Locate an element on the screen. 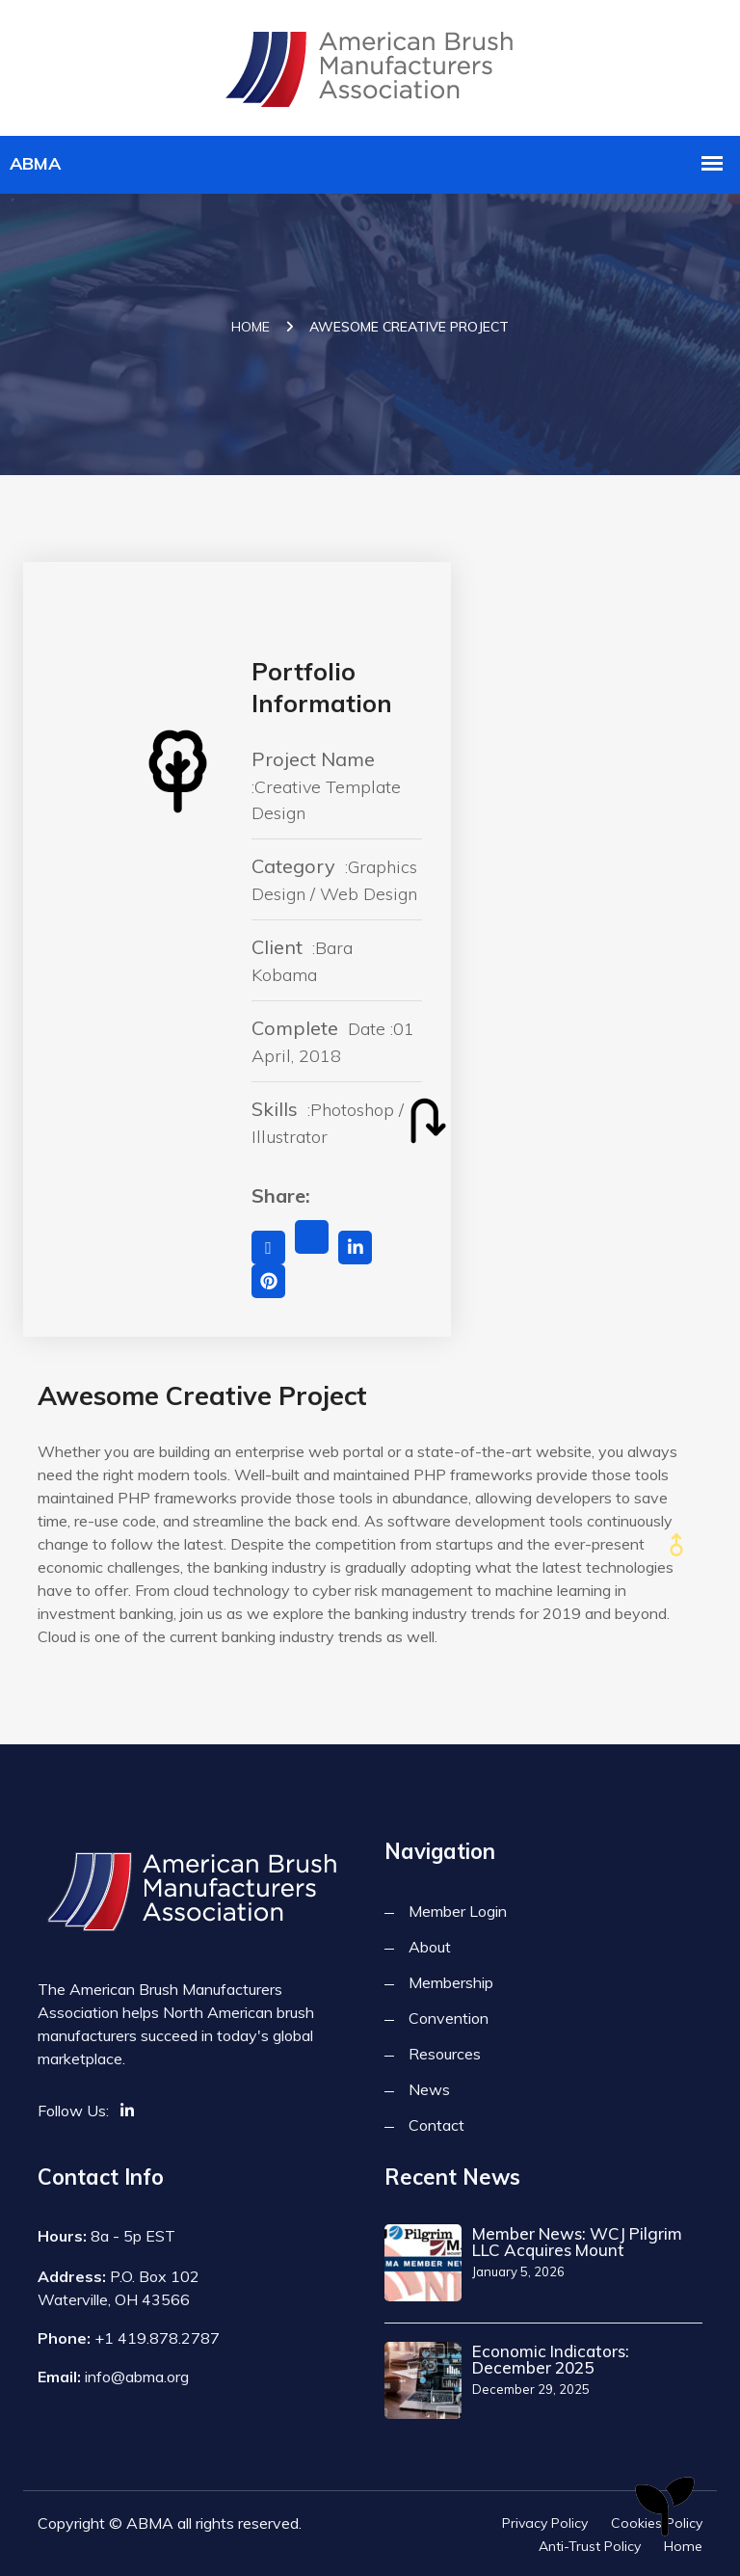 The height and width of the screenshot is (2576, 740). indicates new growth or beginner status is located at coordinates (665, 2507).